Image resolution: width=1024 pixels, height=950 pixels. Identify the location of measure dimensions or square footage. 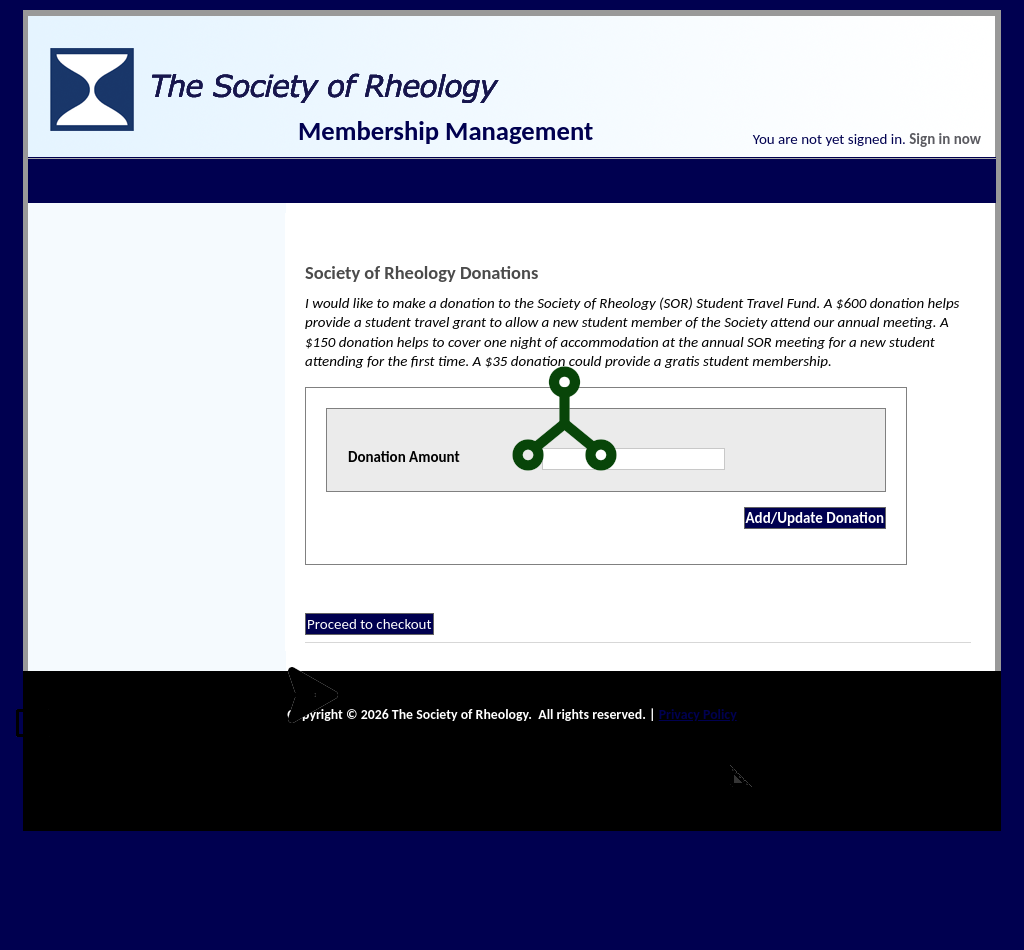
(741, 776).